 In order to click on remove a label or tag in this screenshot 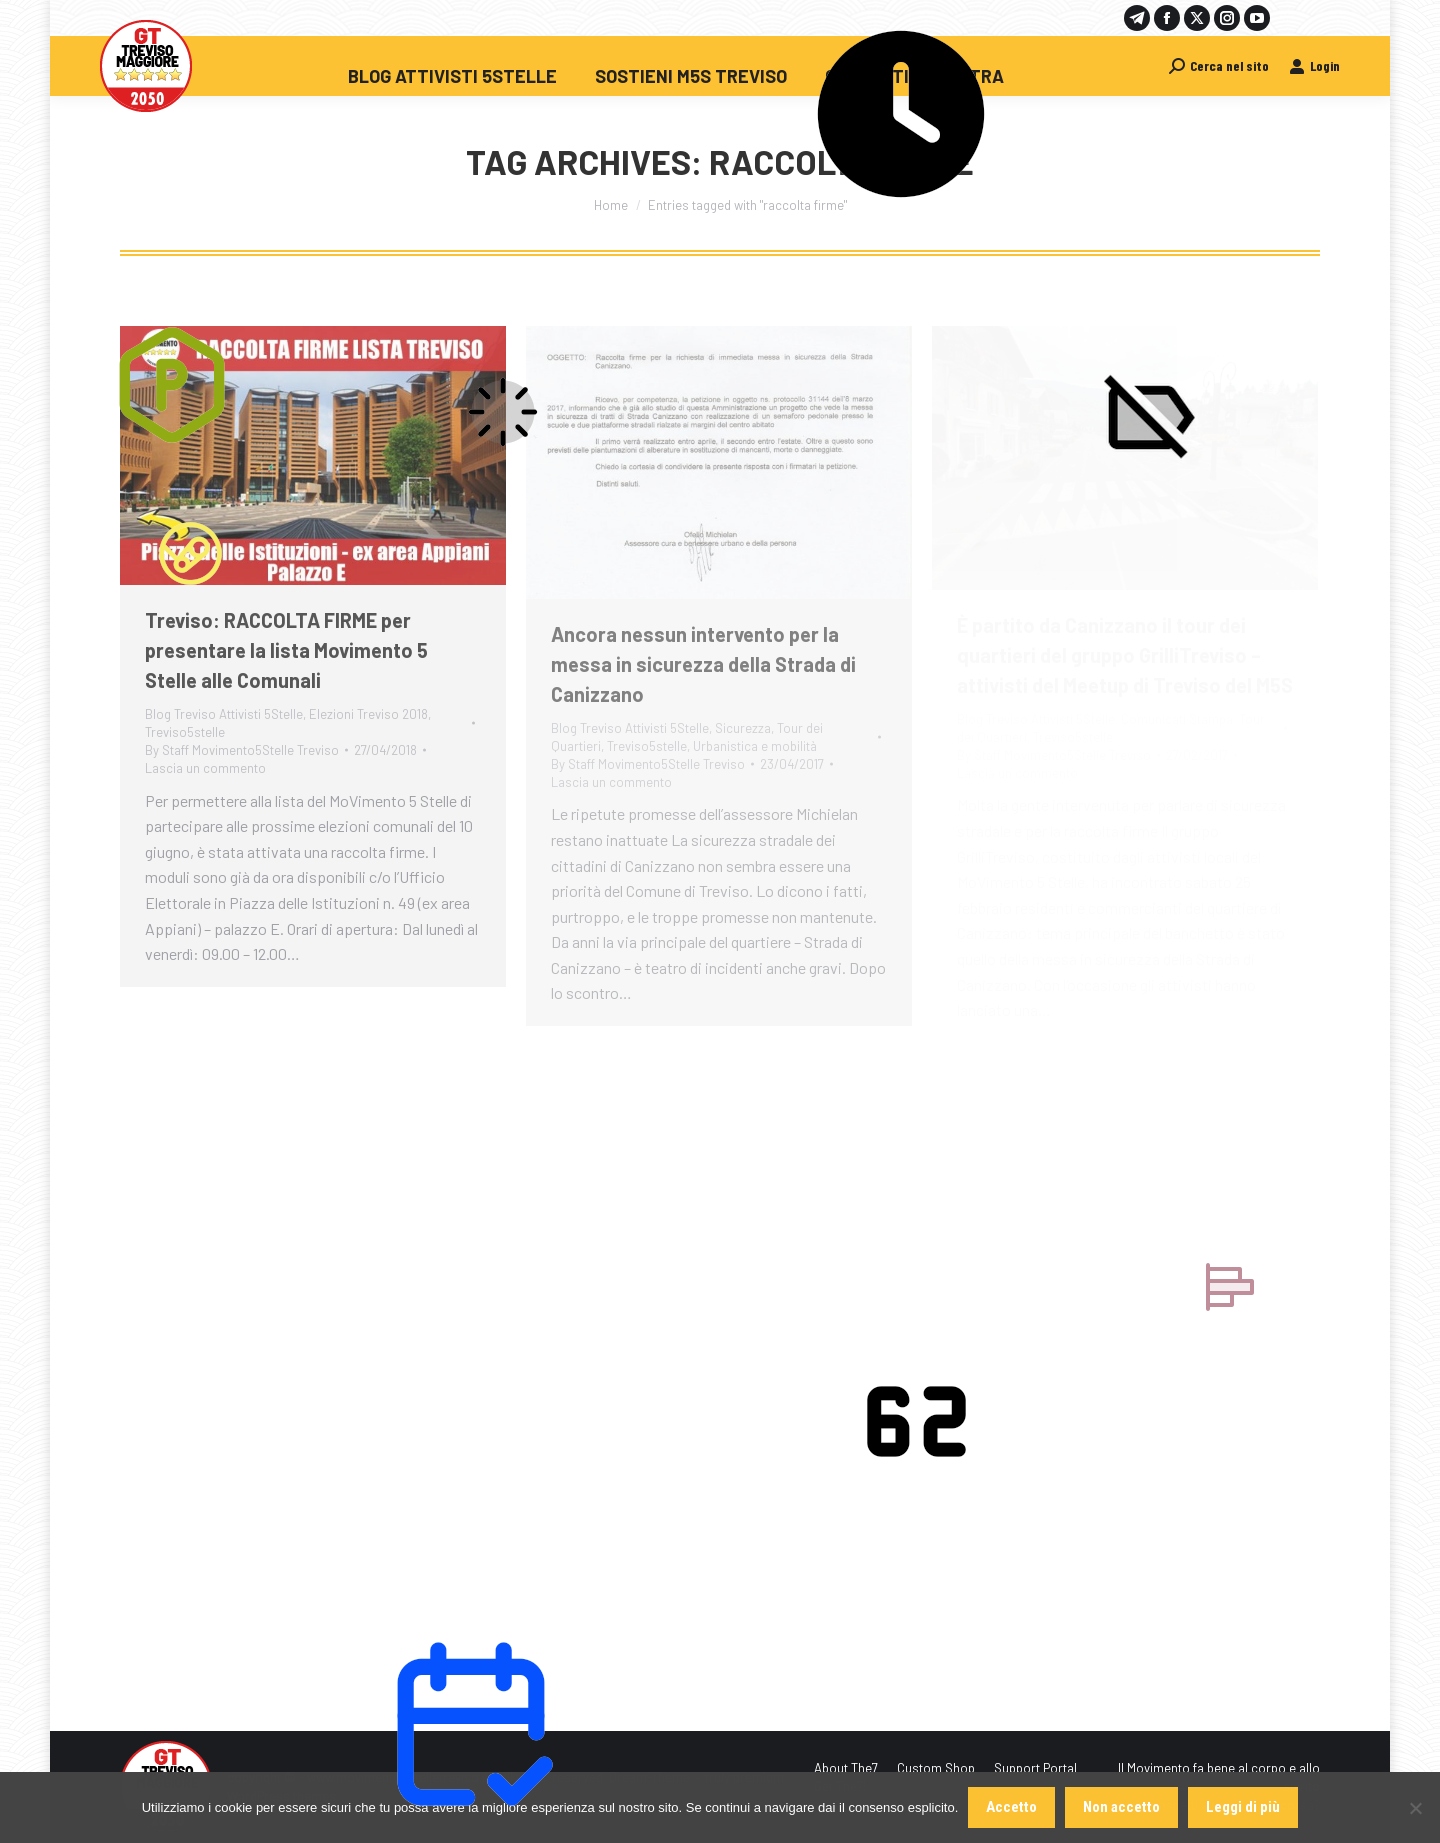, I will do `click(1149, 417)`.